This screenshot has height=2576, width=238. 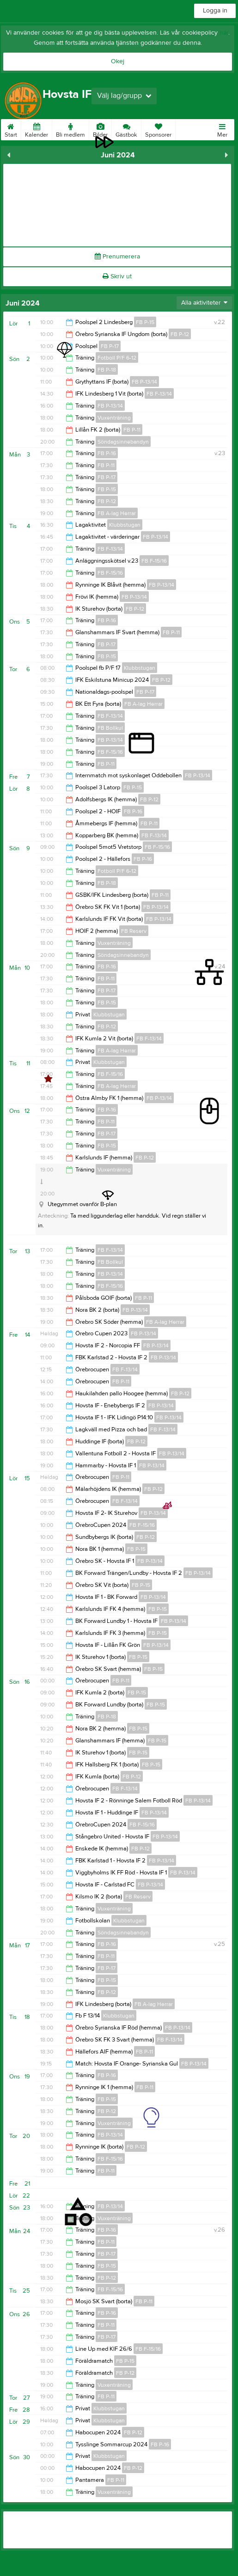 What do you see at coordinates (151, 2117) in the screenshot?
I see `view tips or helpful suggestions` at bounding box center [151, 2117].